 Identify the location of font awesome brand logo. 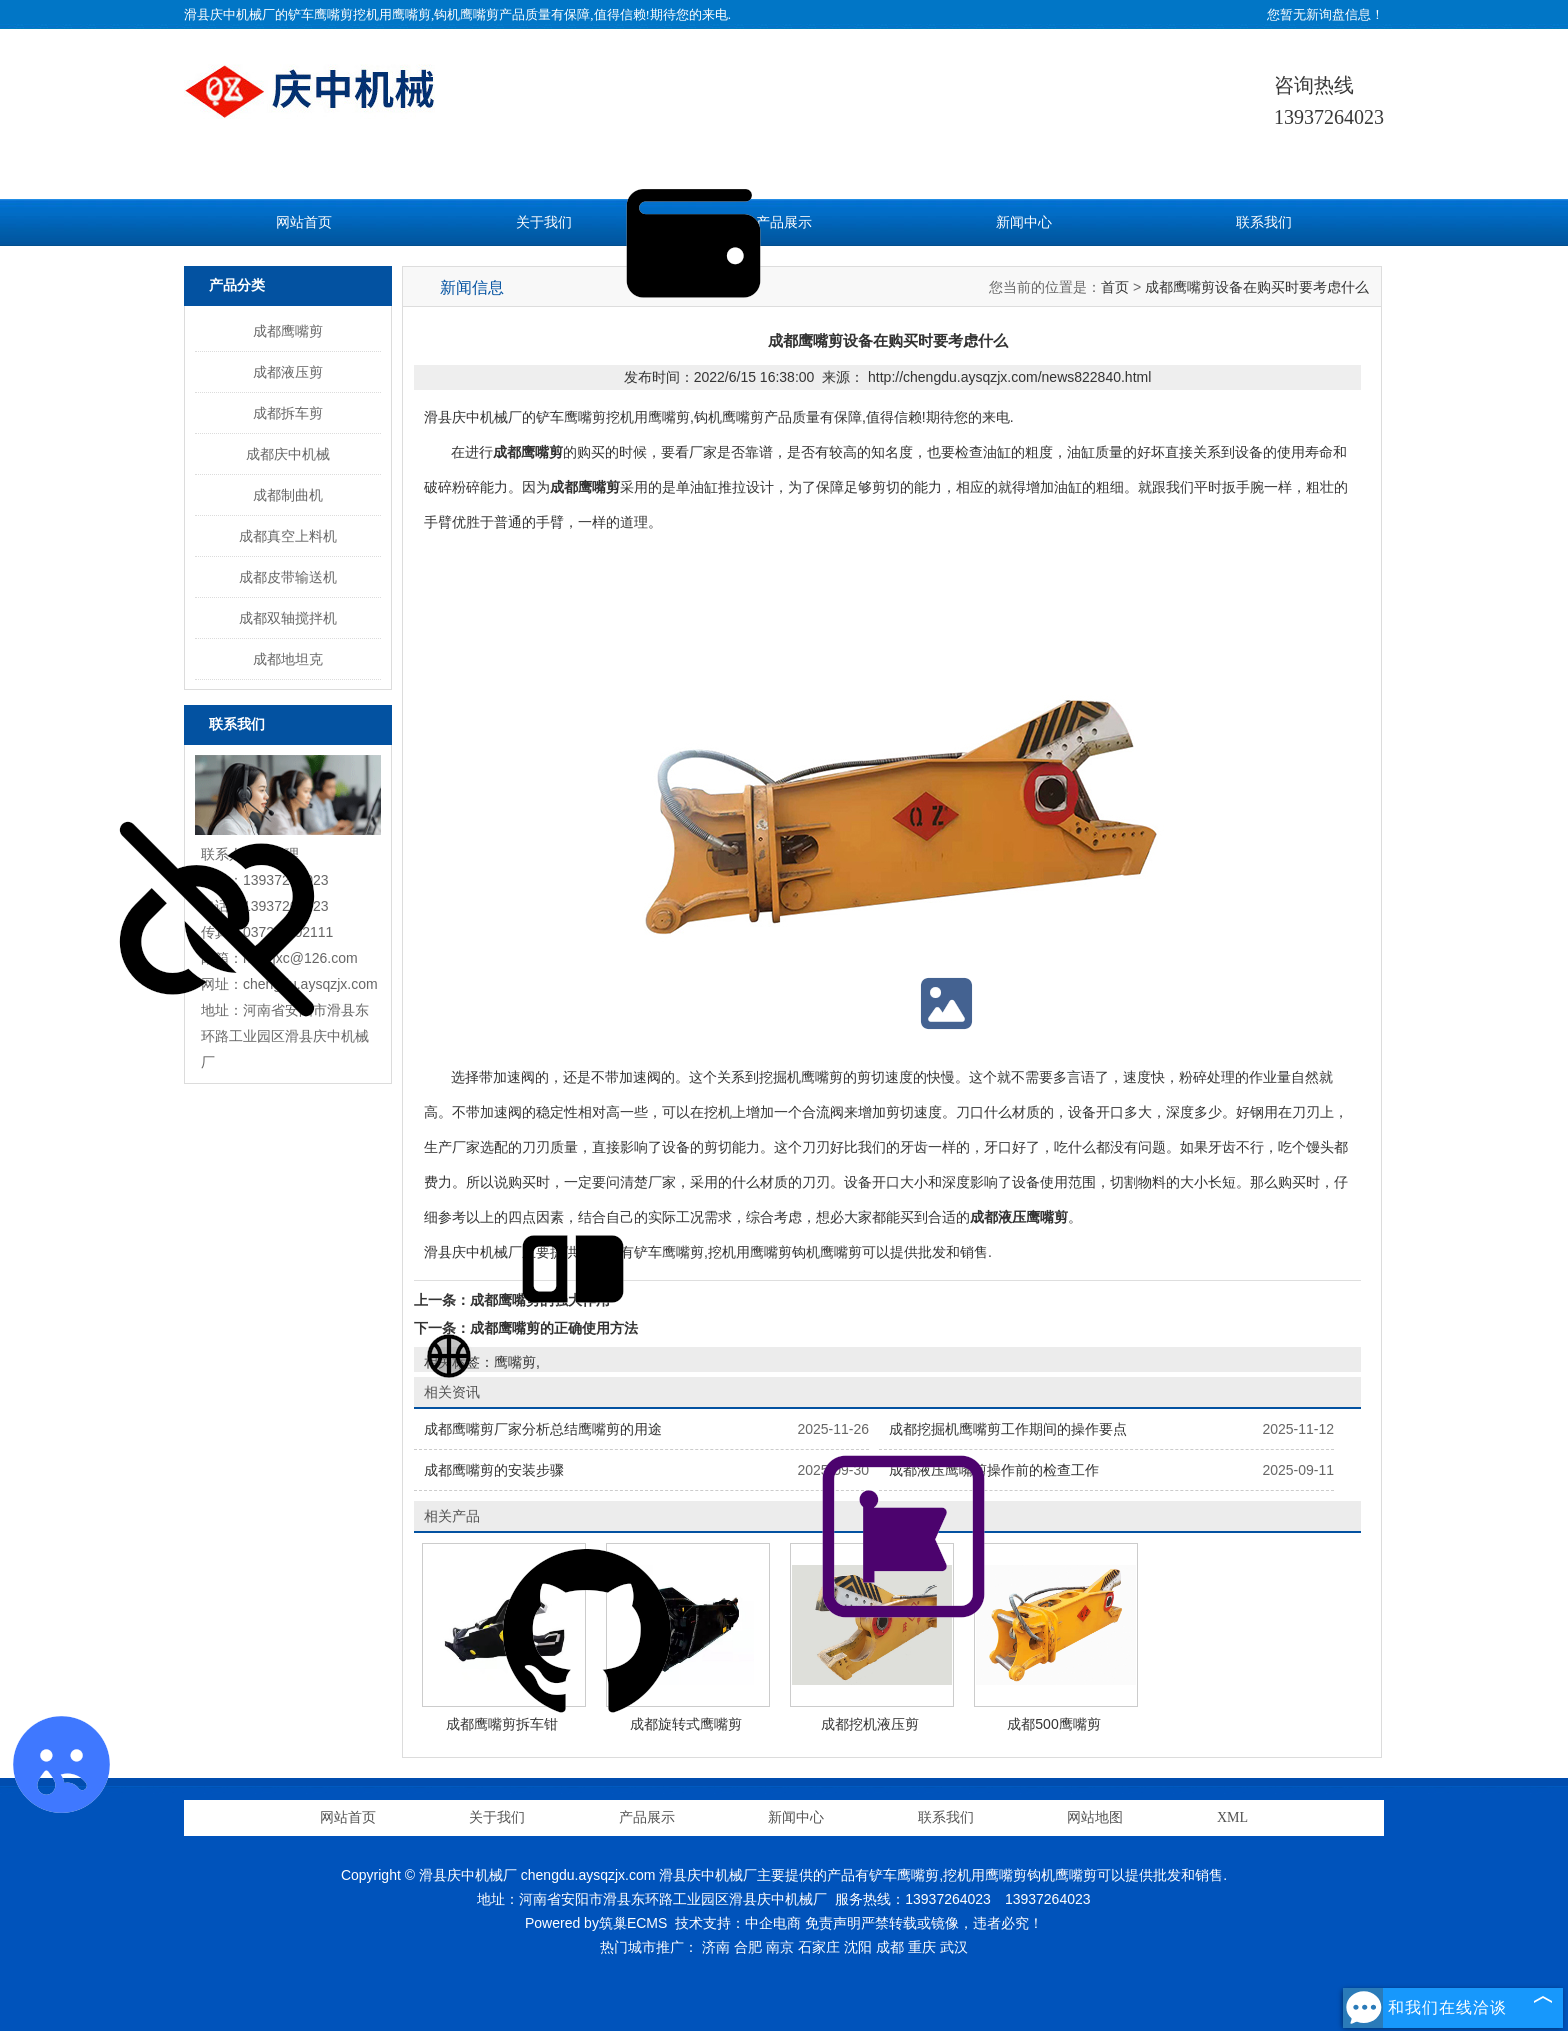
(903, 1536).